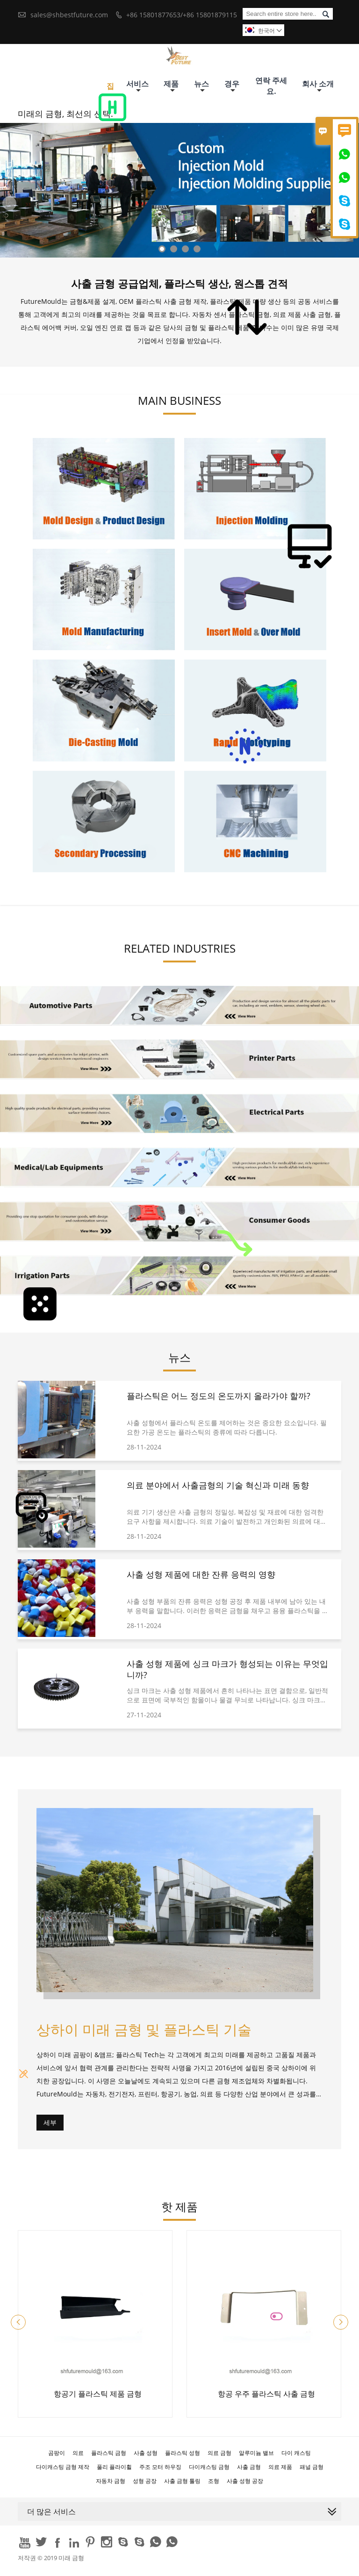 Image resolution: width=359 pixels, height=2576 pixels. What do you see at coordinates (23, 2074) in the screenshot?
I see `color picker tool disabled` at bounding box center [23, 2074].